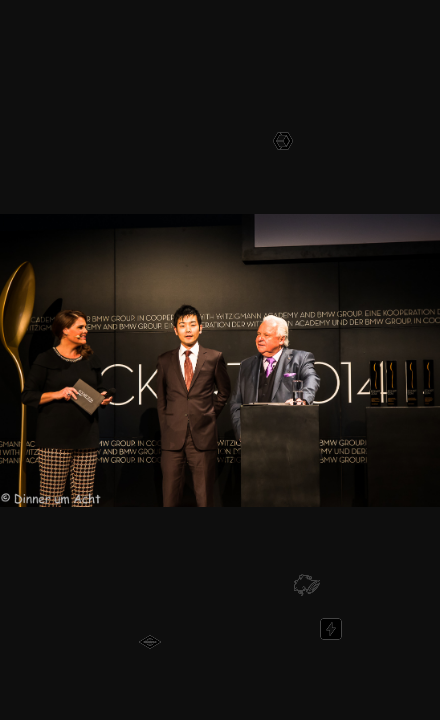 Image resolution: width=440 pixels, height=720 pixels. What do you see at coordinates (307, 585) in the screenshot?
I see `snort network intrusion detection system logo` at bounding box center [307, 585].